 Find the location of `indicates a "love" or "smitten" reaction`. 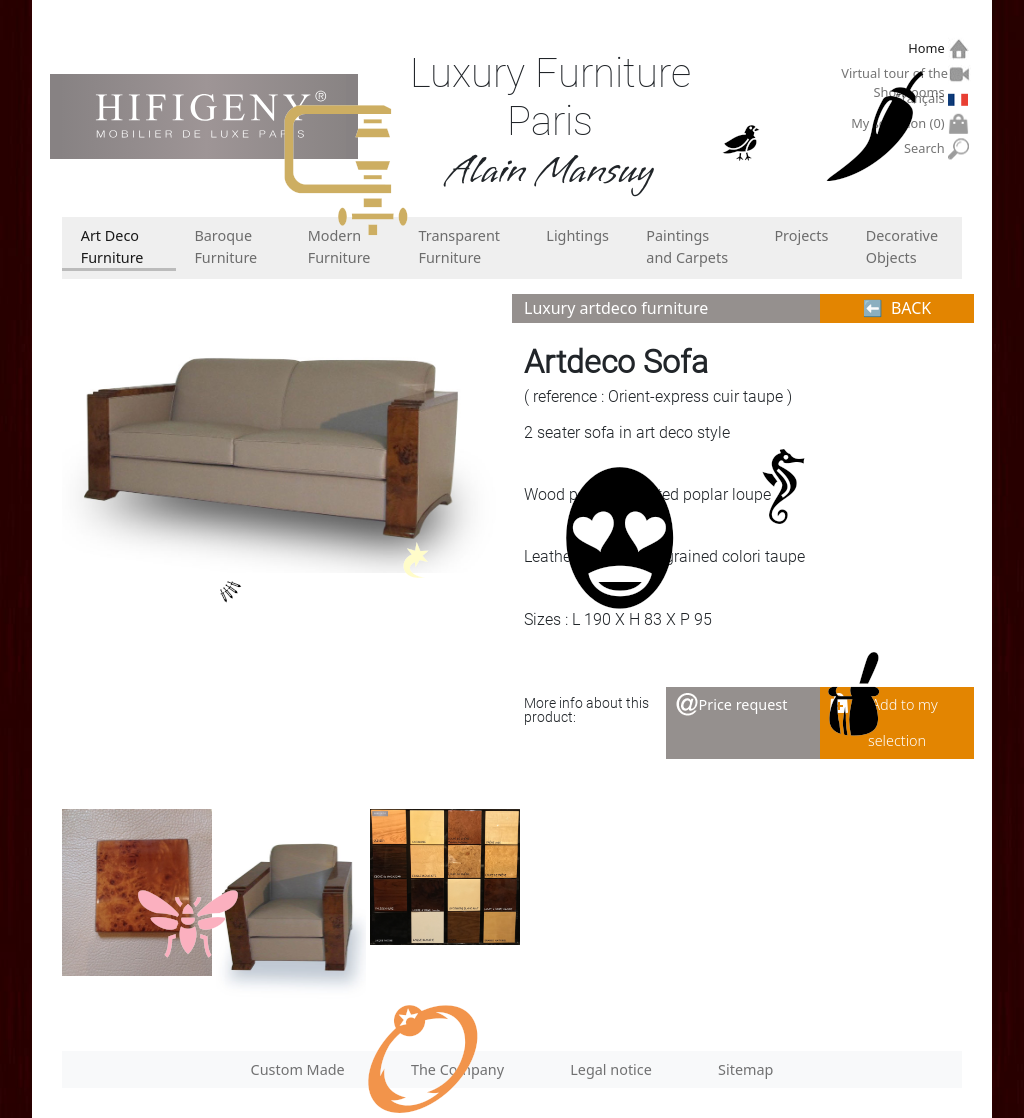

indicates a "love" or "smitten" reaction is located at coordinates (619, 537).